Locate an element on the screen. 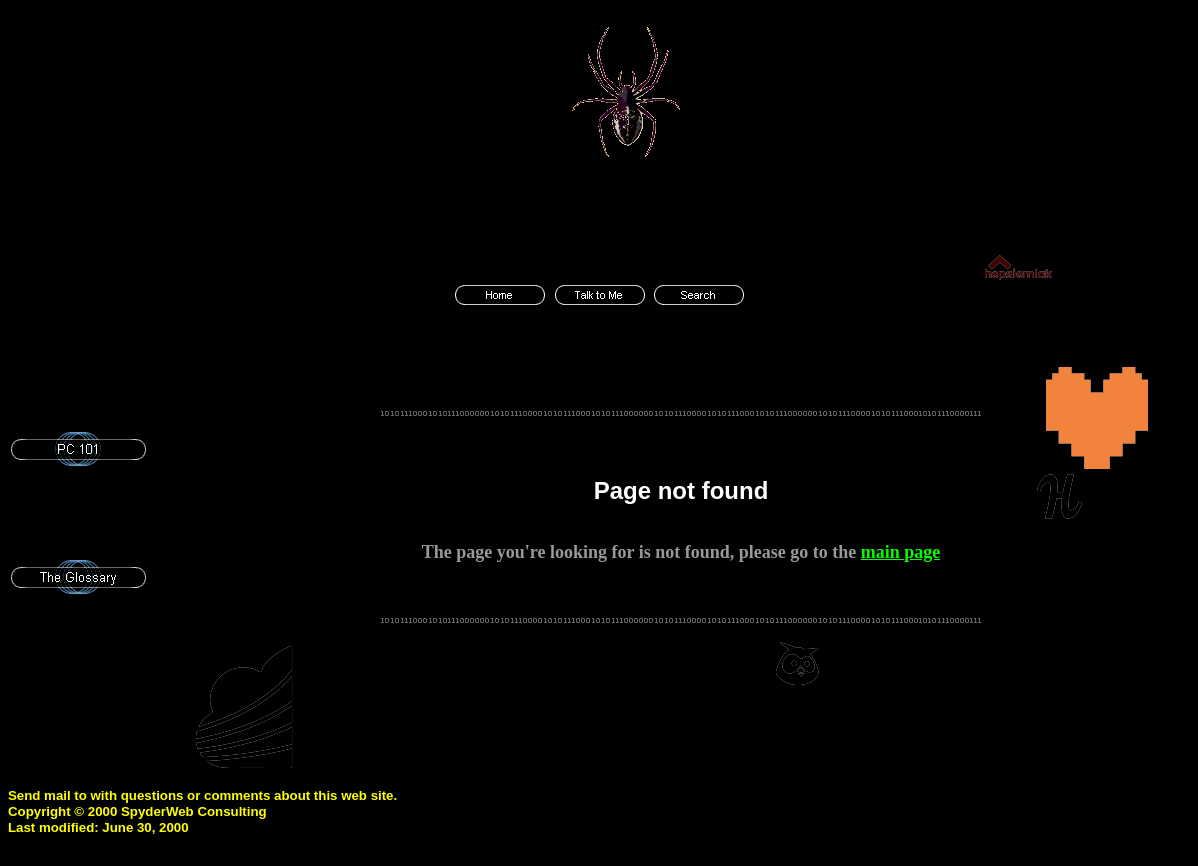 This screenshot has width=1198, height=866. open hootsuite social media management app is located at coordinates (797, 663).